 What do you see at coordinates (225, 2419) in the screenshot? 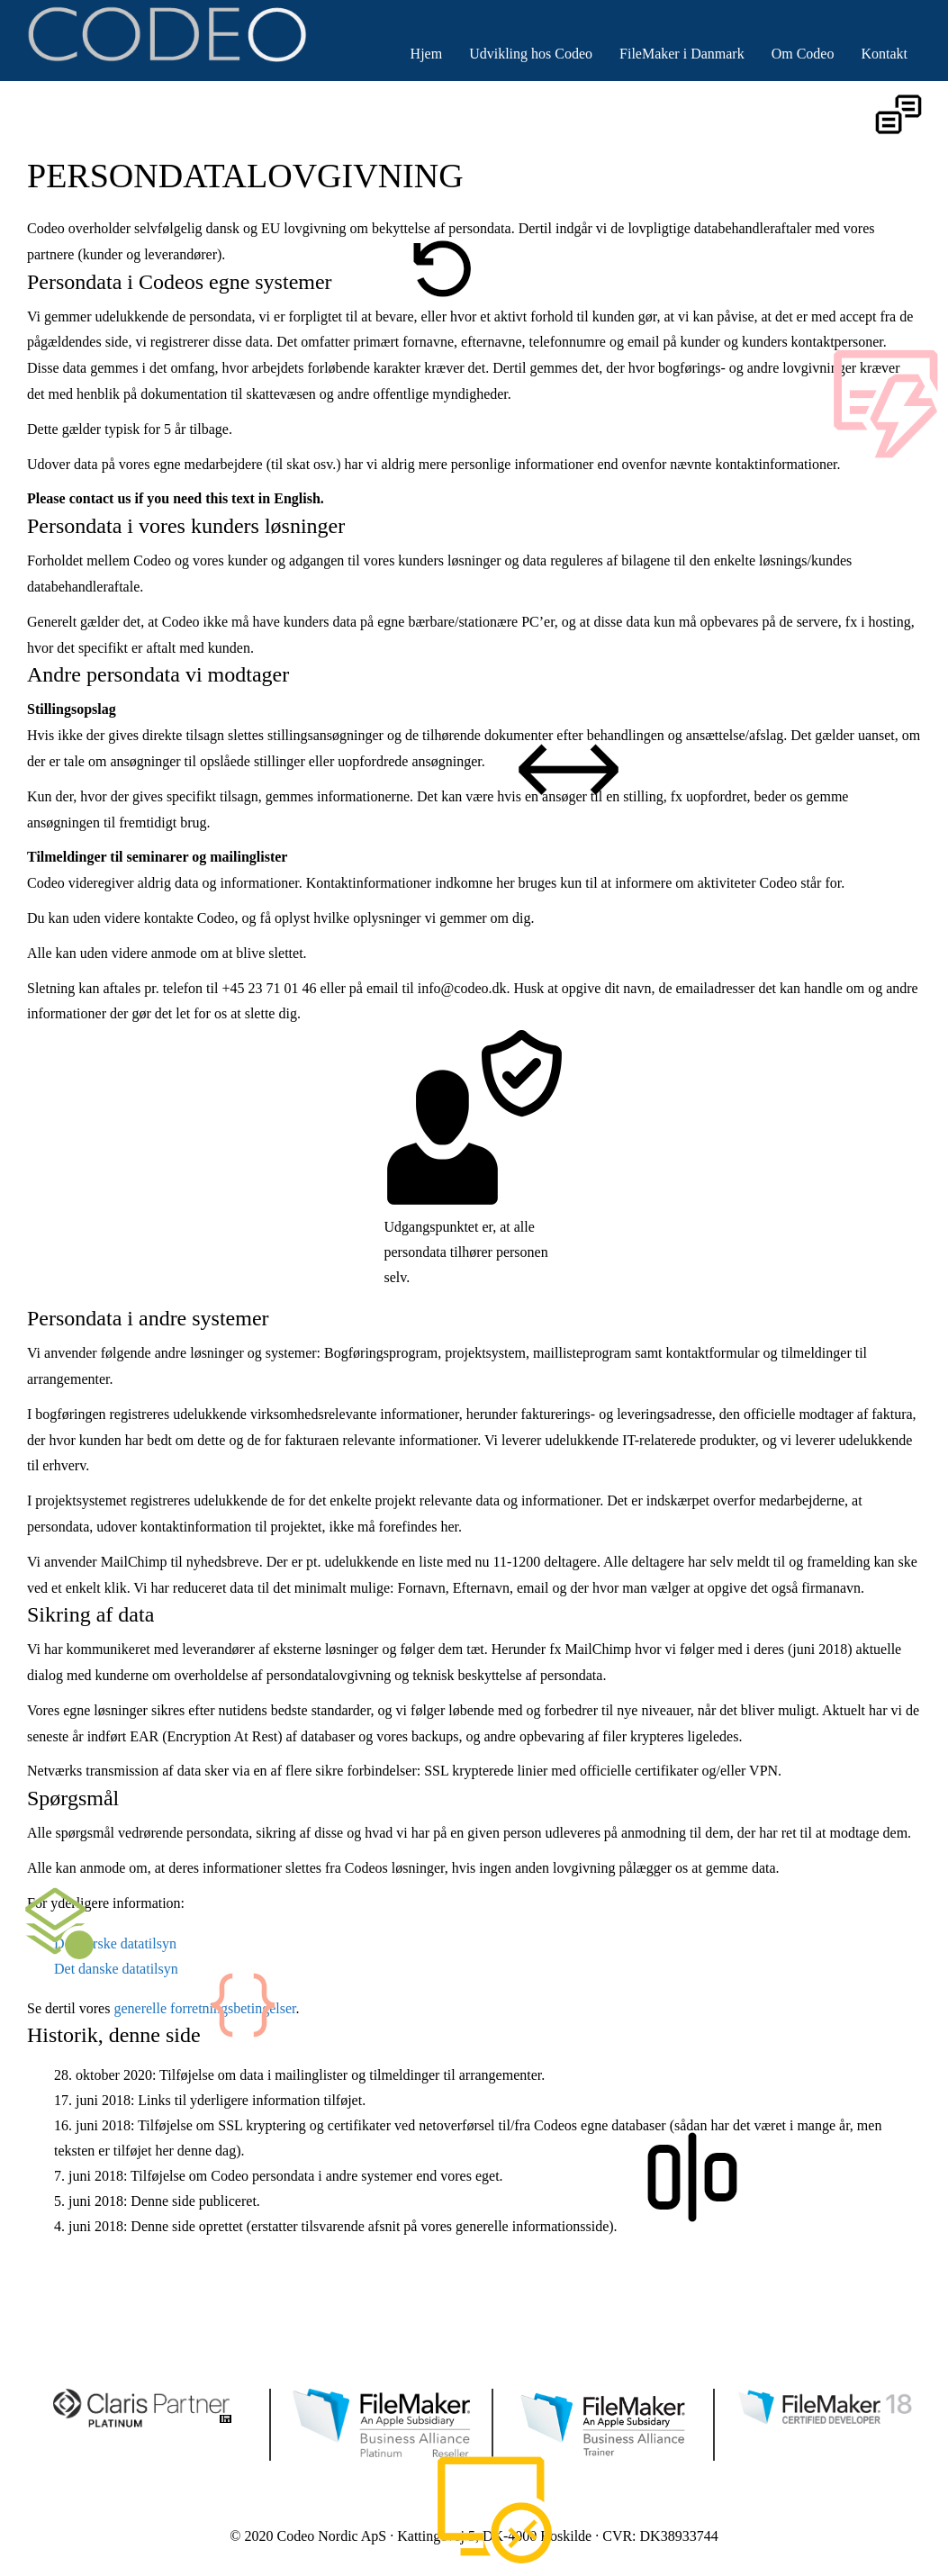
I see `switch to quilt or mosaic view layout` at bounding box center [225, 2419].